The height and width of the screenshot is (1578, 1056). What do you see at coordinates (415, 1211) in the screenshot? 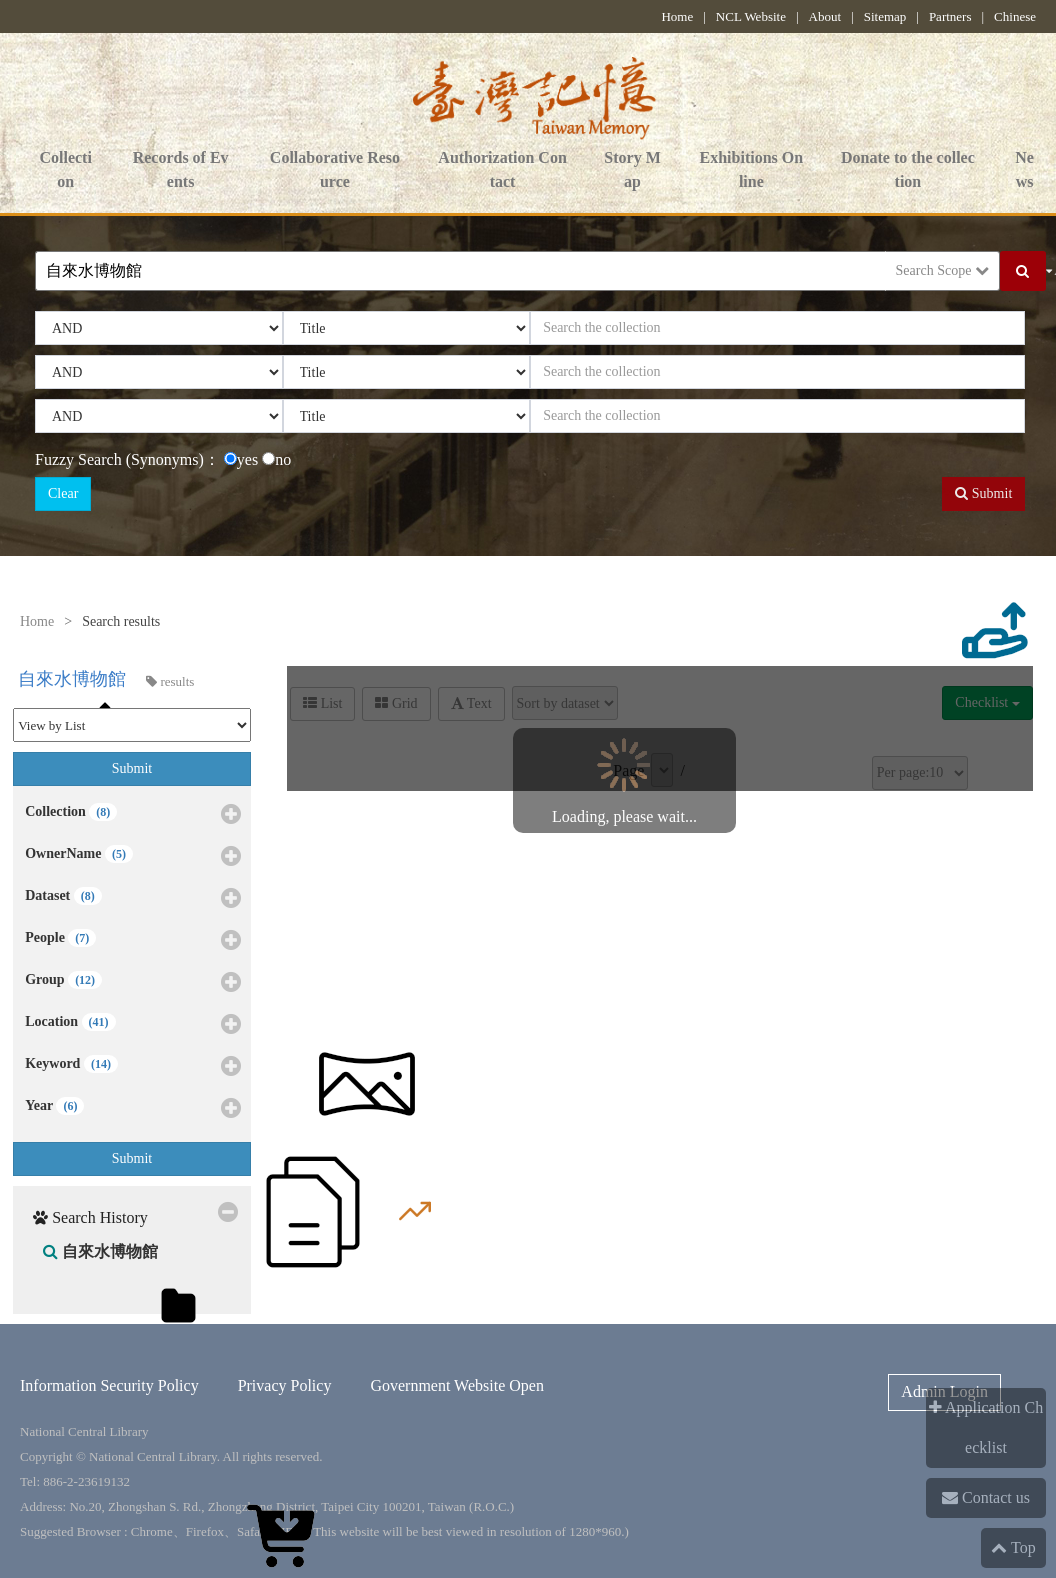
I see `view trending or popular content` at bounding box center [415, 1211].